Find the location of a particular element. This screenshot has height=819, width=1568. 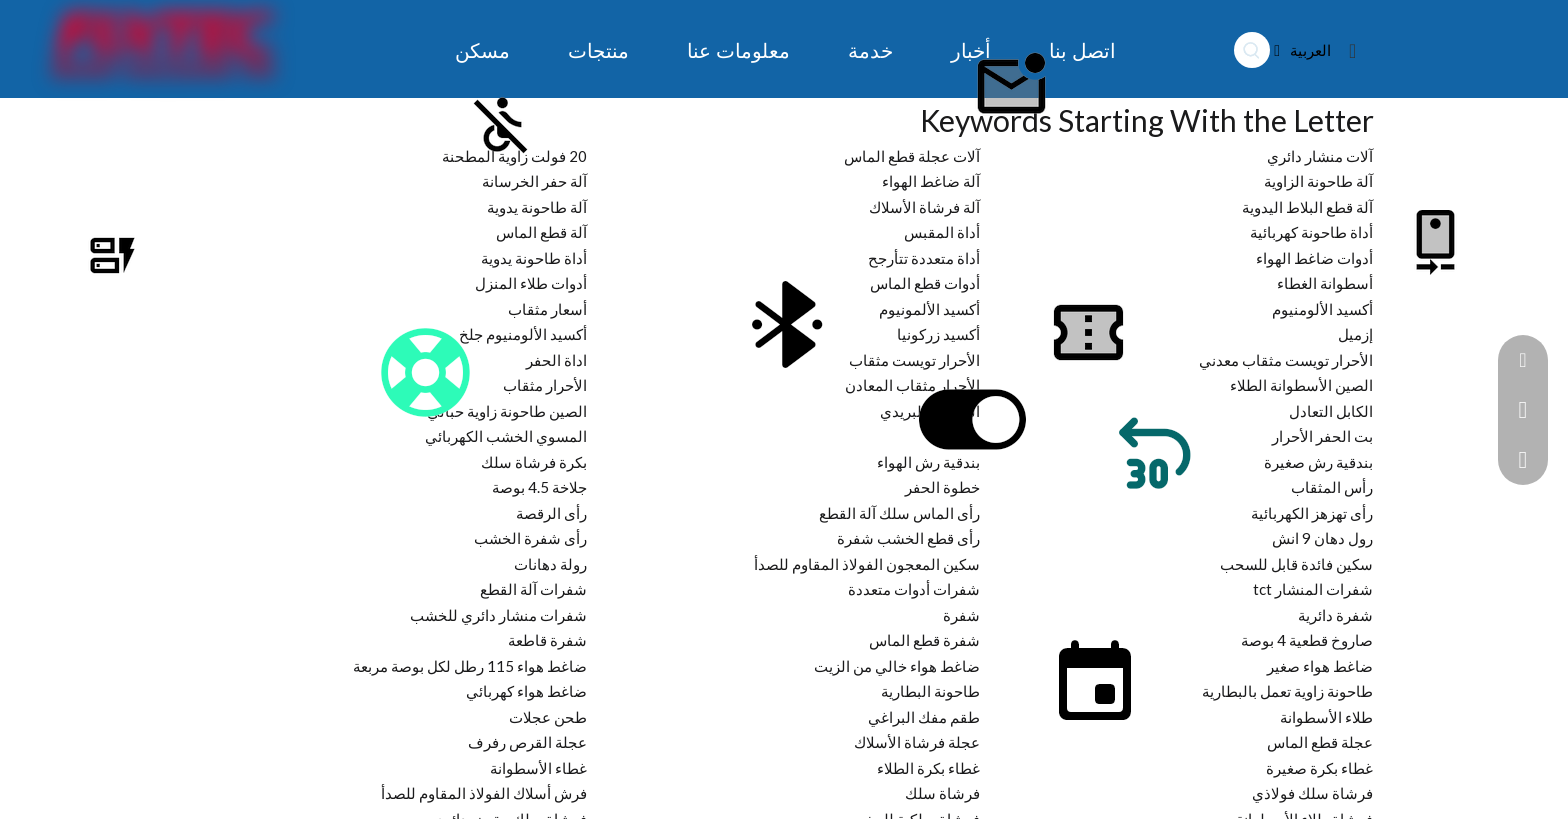

access help or support center is located at coordinates (425, 372).